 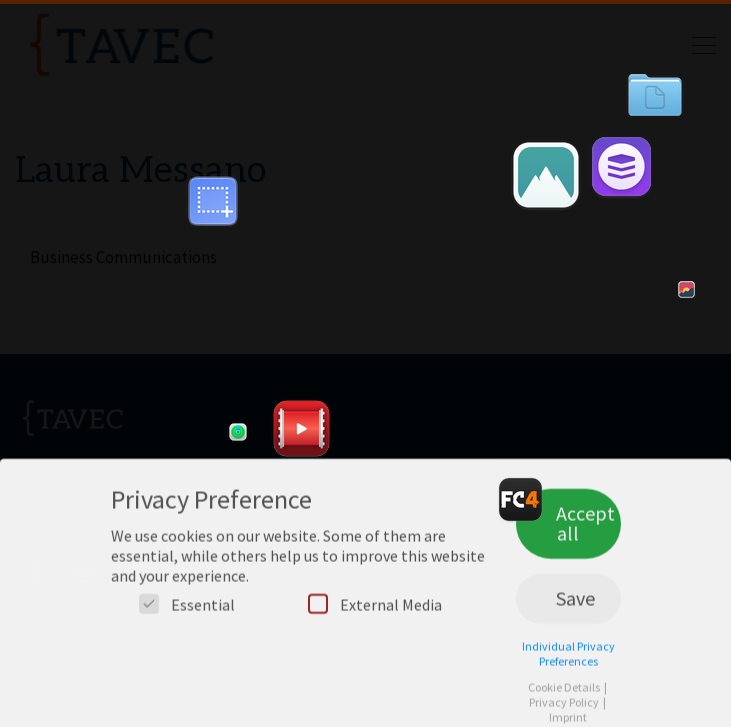 I want to click on open Find My app to locate devices or people, so click(x=238, y=432).